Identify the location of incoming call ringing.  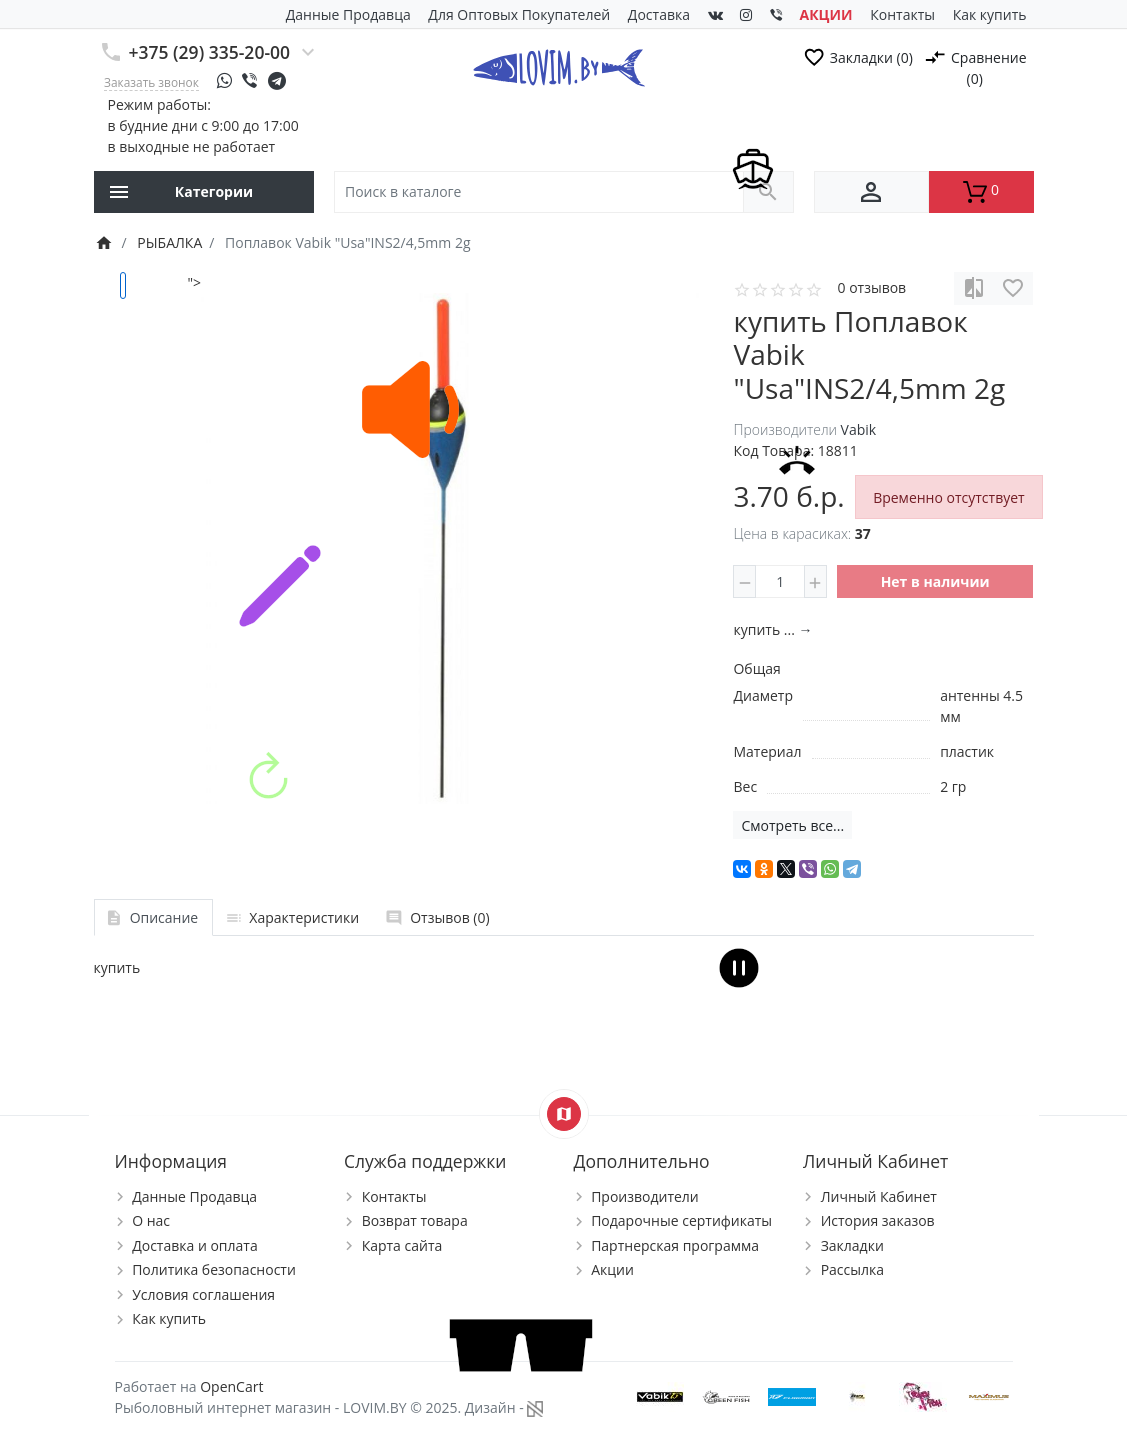
(797, 461).